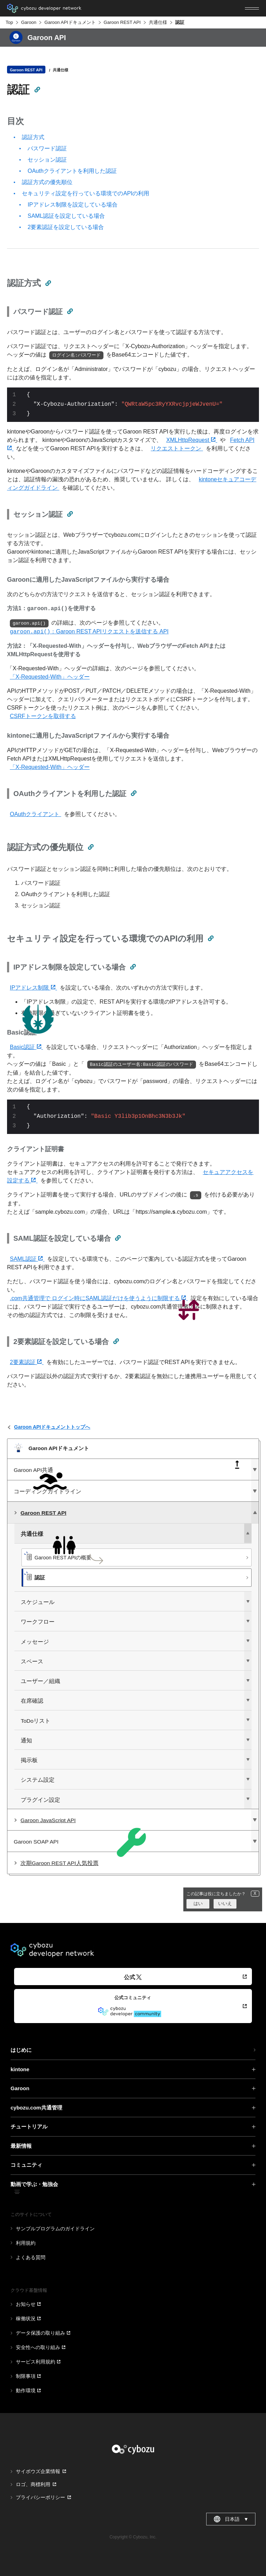 The width and height of the screenshot is (266, 2576). I want to click on access settings or configuration options, so click(132, 1842).